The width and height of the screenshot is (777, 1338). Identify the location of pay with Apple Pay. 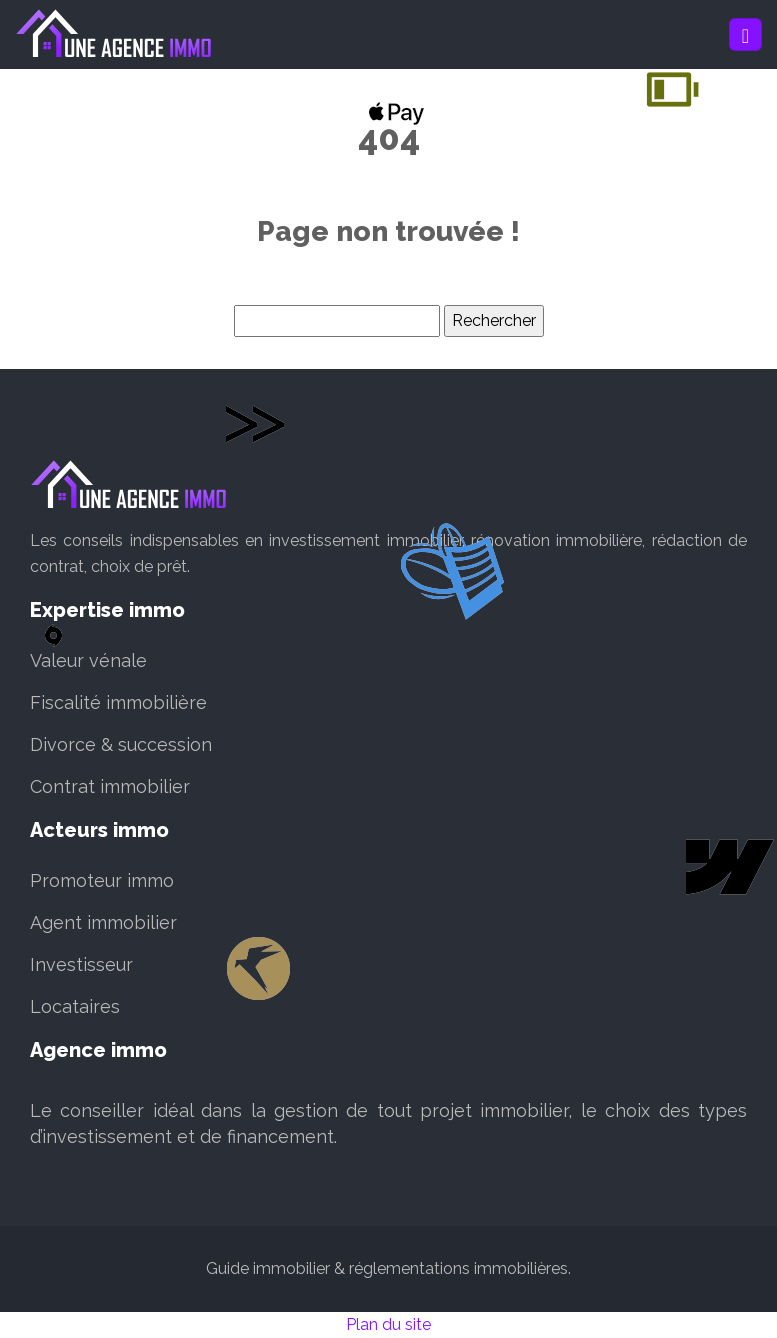
(396, 113).